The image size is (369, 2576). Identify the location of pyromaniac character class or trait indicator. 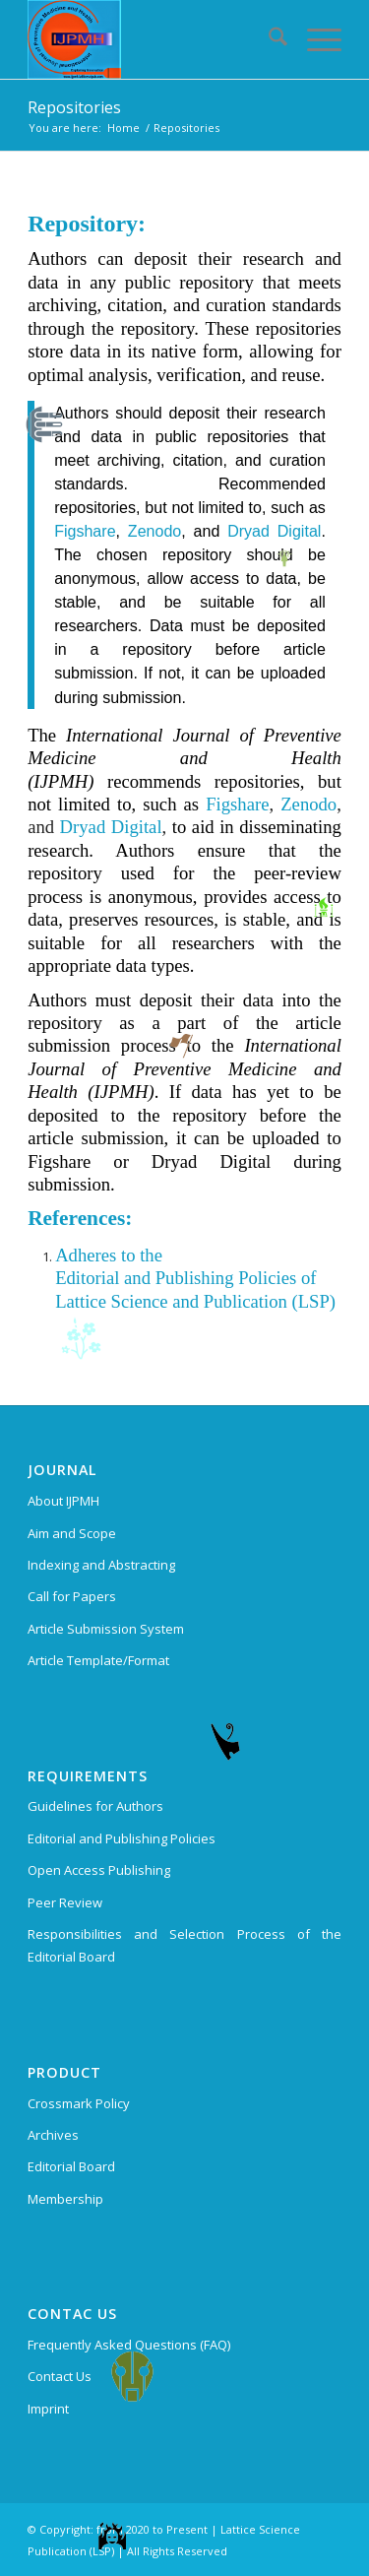
(112, 2536).